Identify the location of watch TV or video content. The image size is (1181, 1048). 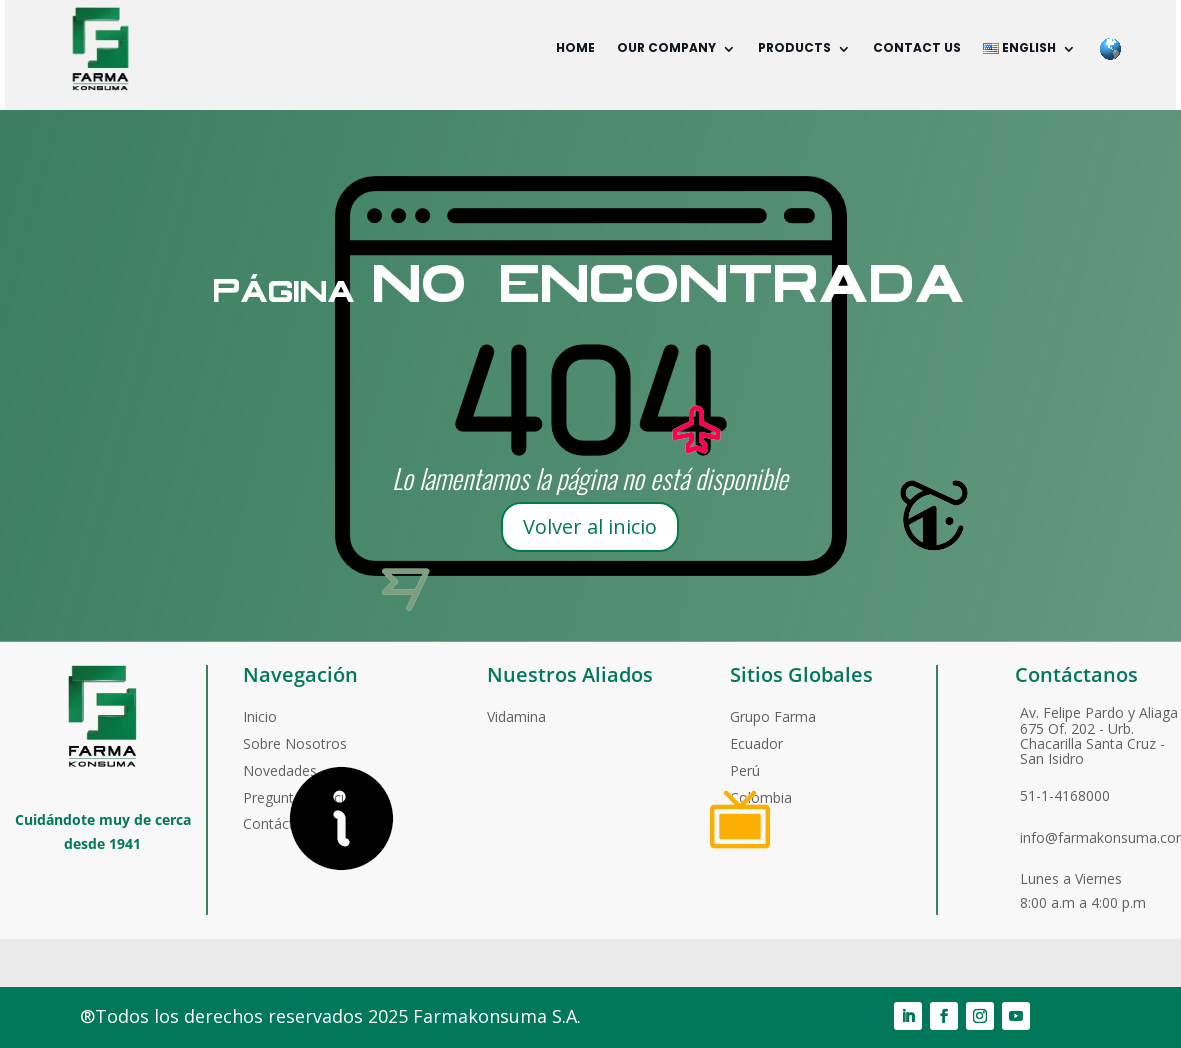
(740, 823).